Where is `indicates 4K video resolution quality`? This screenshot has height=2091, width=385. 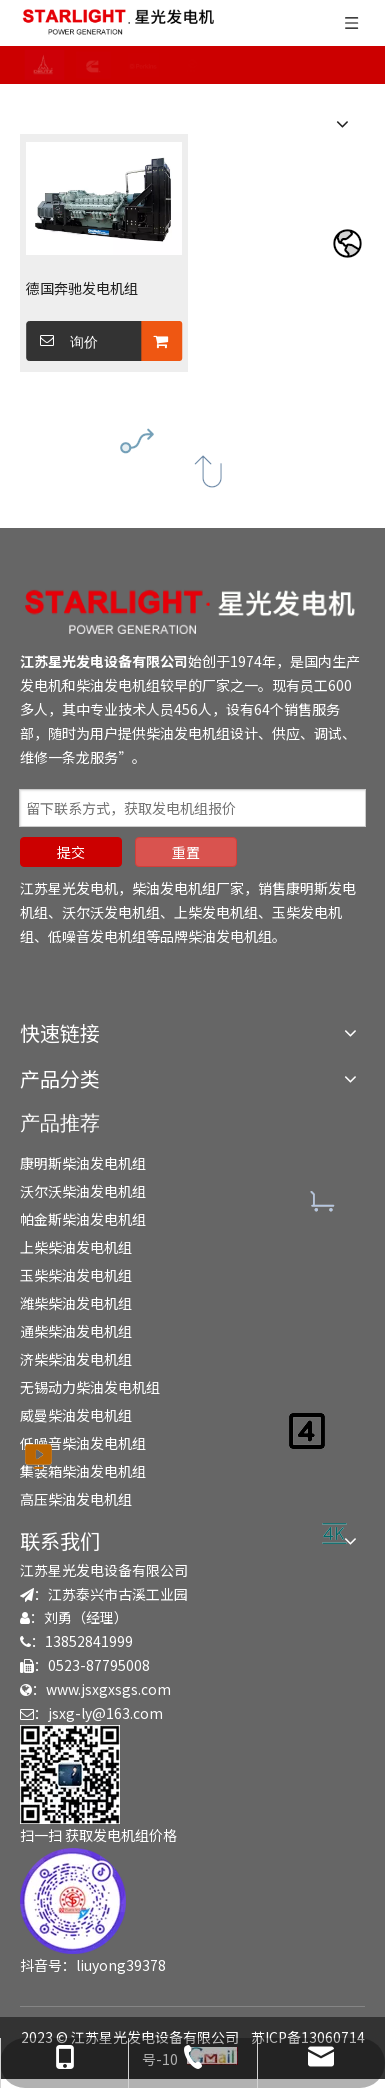
indicates 4K video resolution quality is located at coordinates (334, 1533).